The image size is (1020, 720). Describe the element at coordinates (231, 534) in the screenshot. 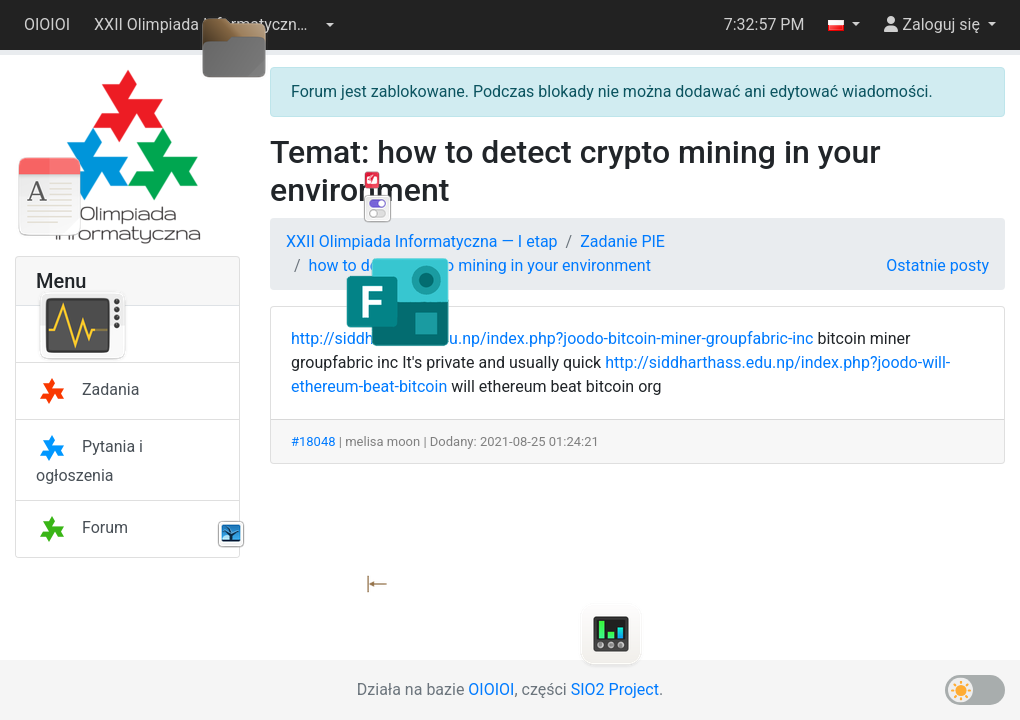

I see `open shotwell photo manager` at that location.